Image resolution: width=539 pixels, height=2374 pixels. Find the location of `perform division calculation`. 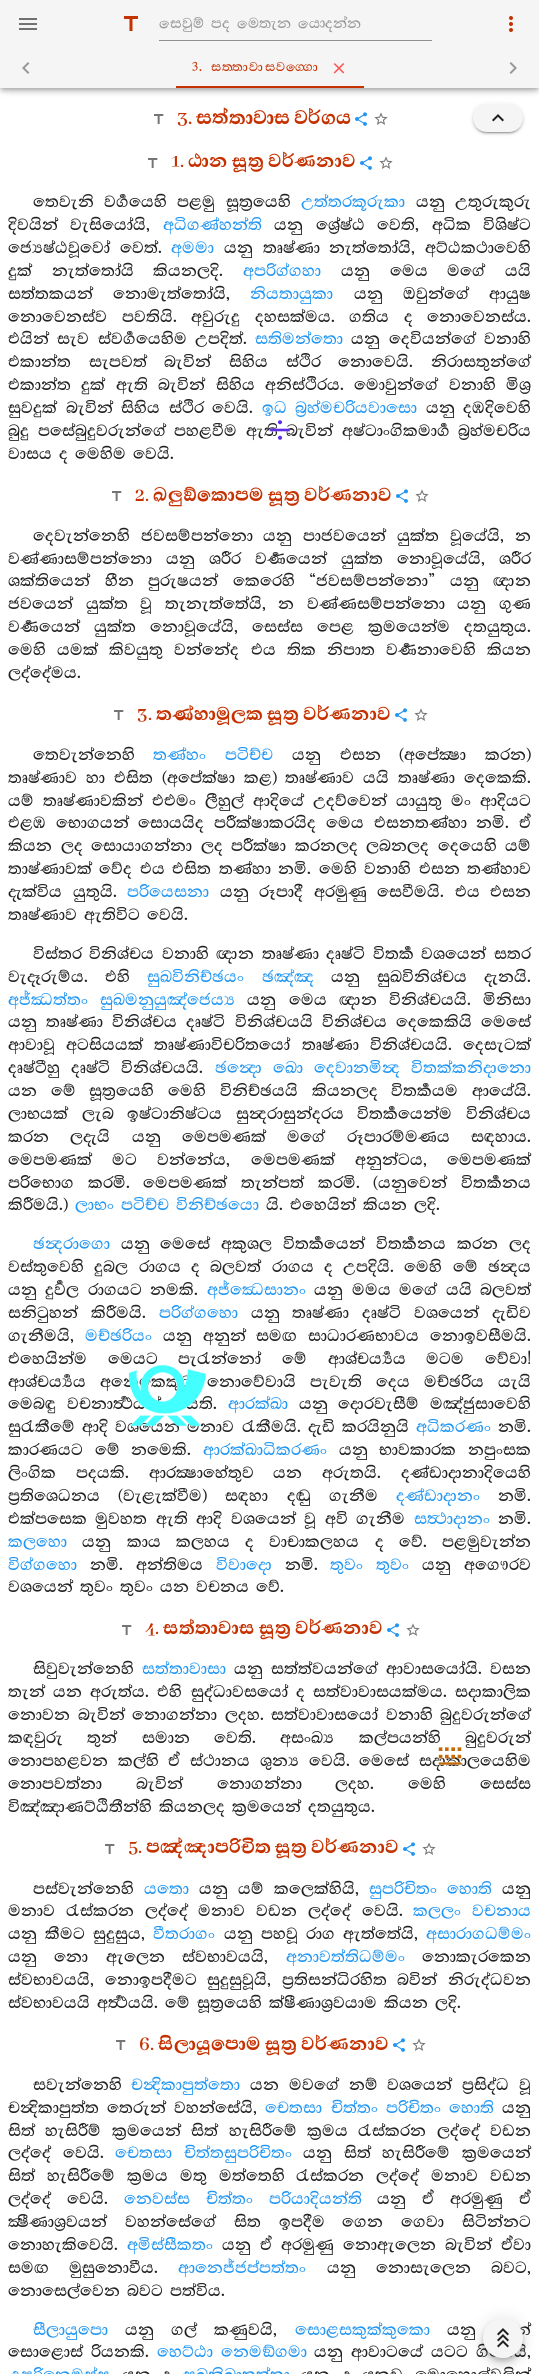

perform division calculation is located at coordinates (280, 430).